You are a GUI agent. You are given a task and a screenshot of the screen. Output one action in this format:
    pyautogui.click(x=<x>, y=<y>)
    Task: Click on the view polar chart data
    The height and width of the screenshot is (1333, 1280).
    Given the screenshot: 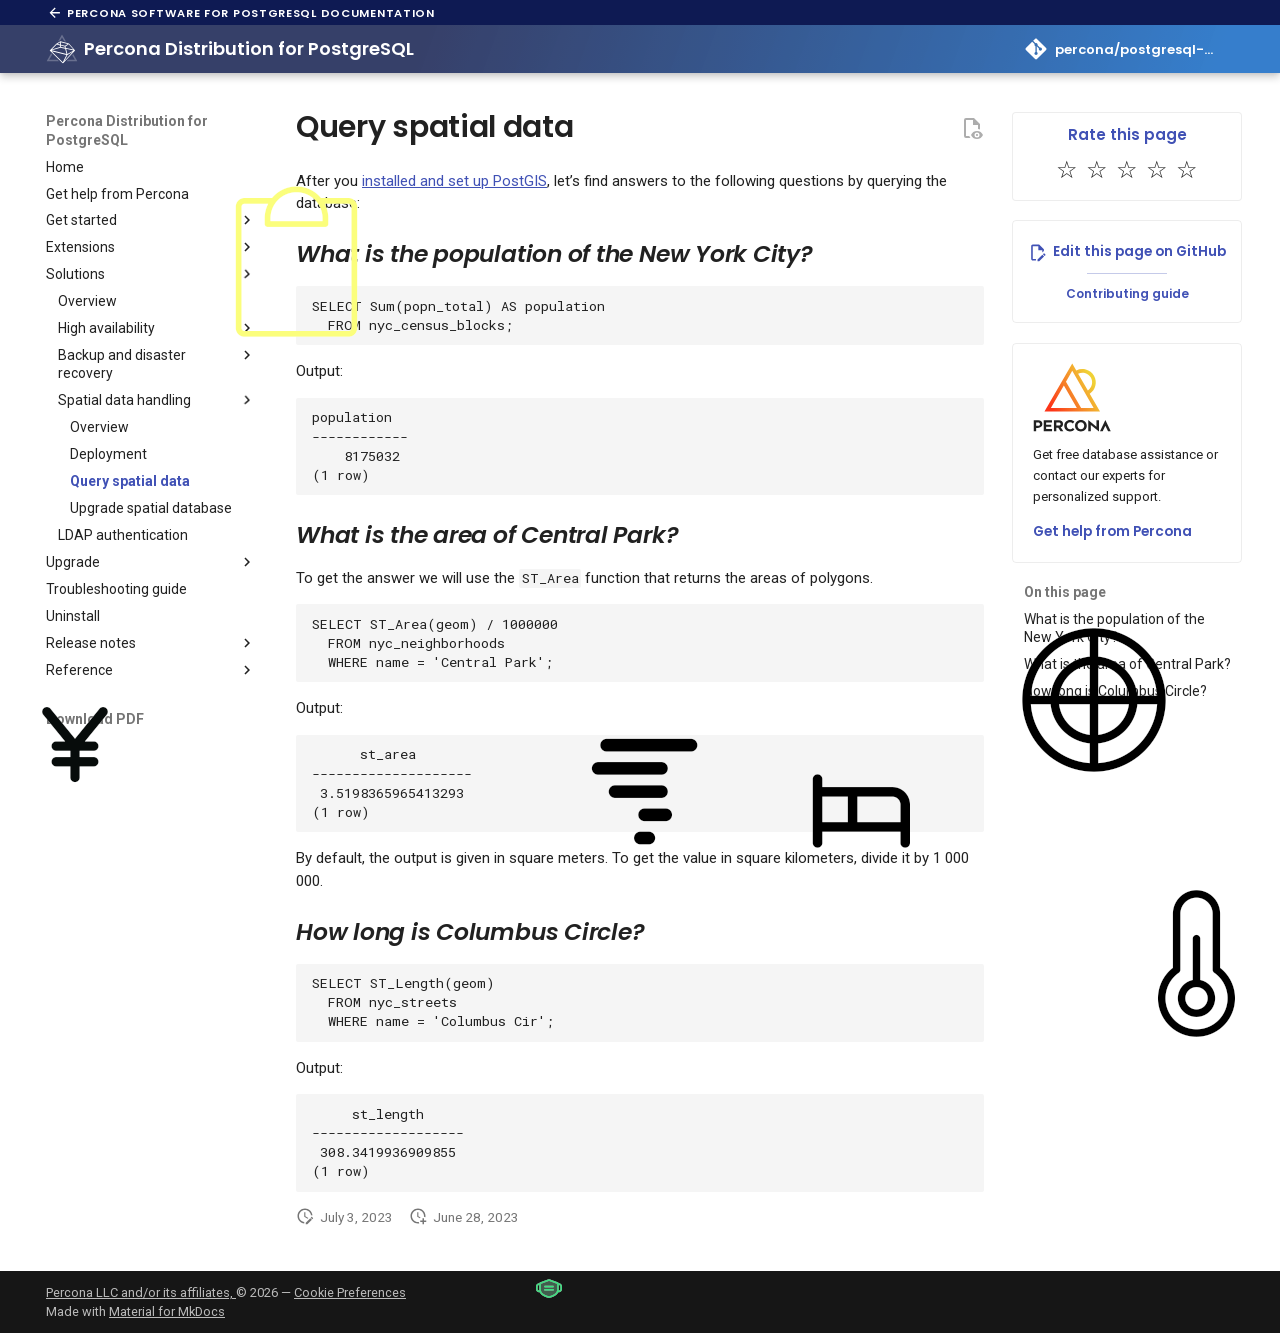 What is the action you would take?
    pyautogui.click(x=1094, y=700)
    